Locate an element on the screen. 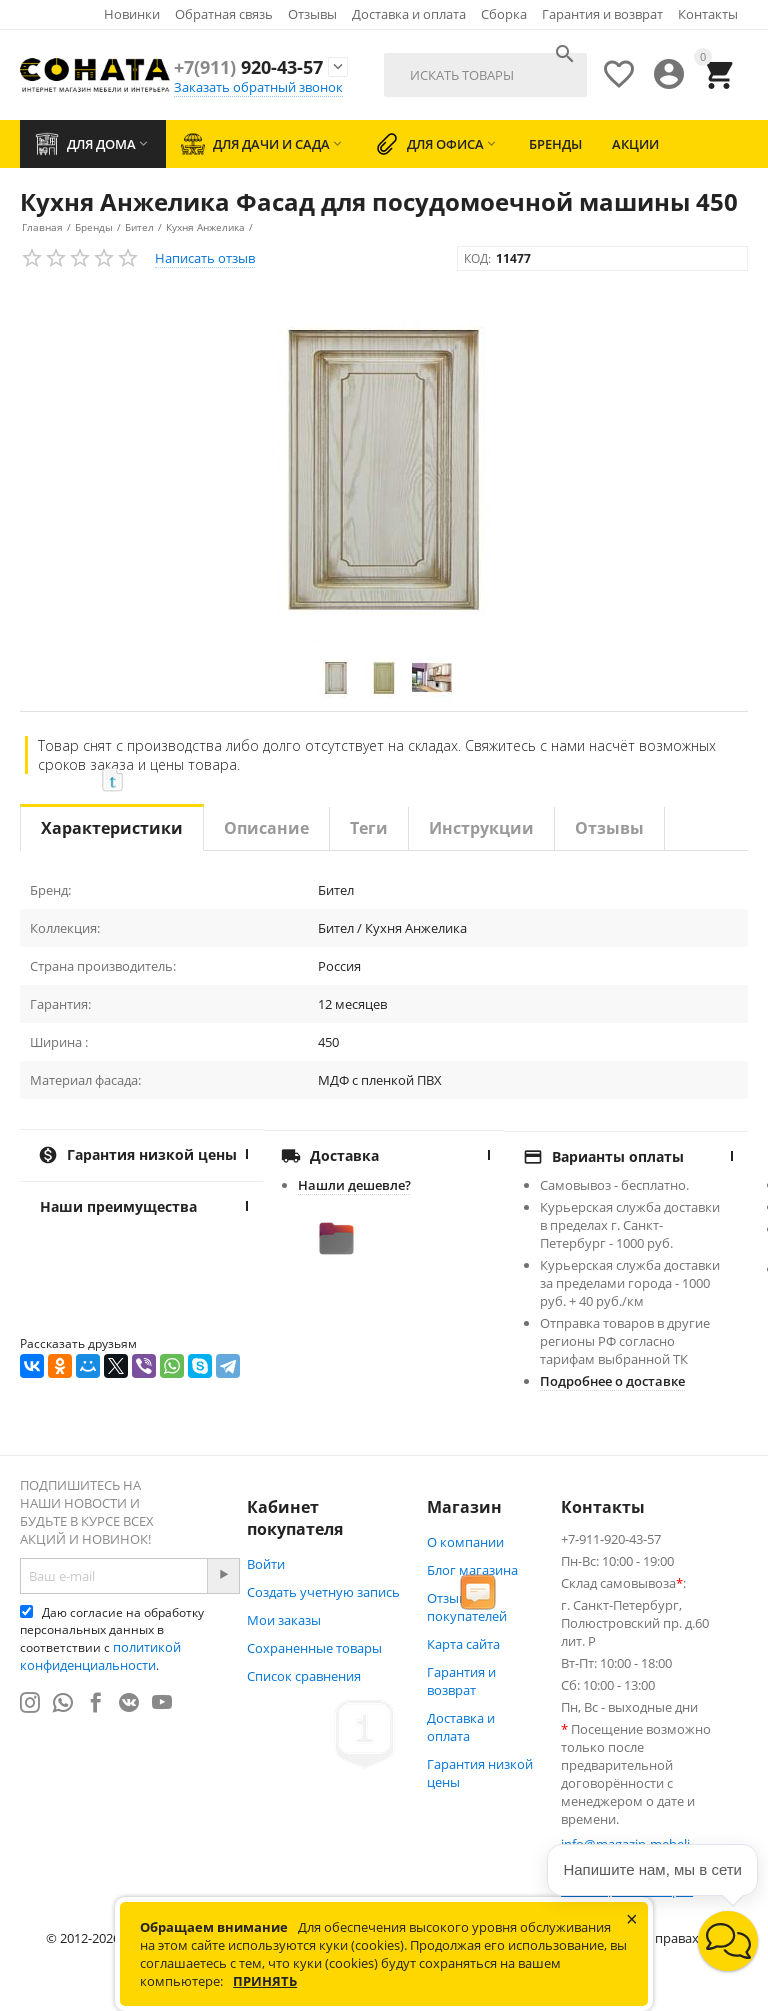  a typst document file is located at coordinates (112, 779).